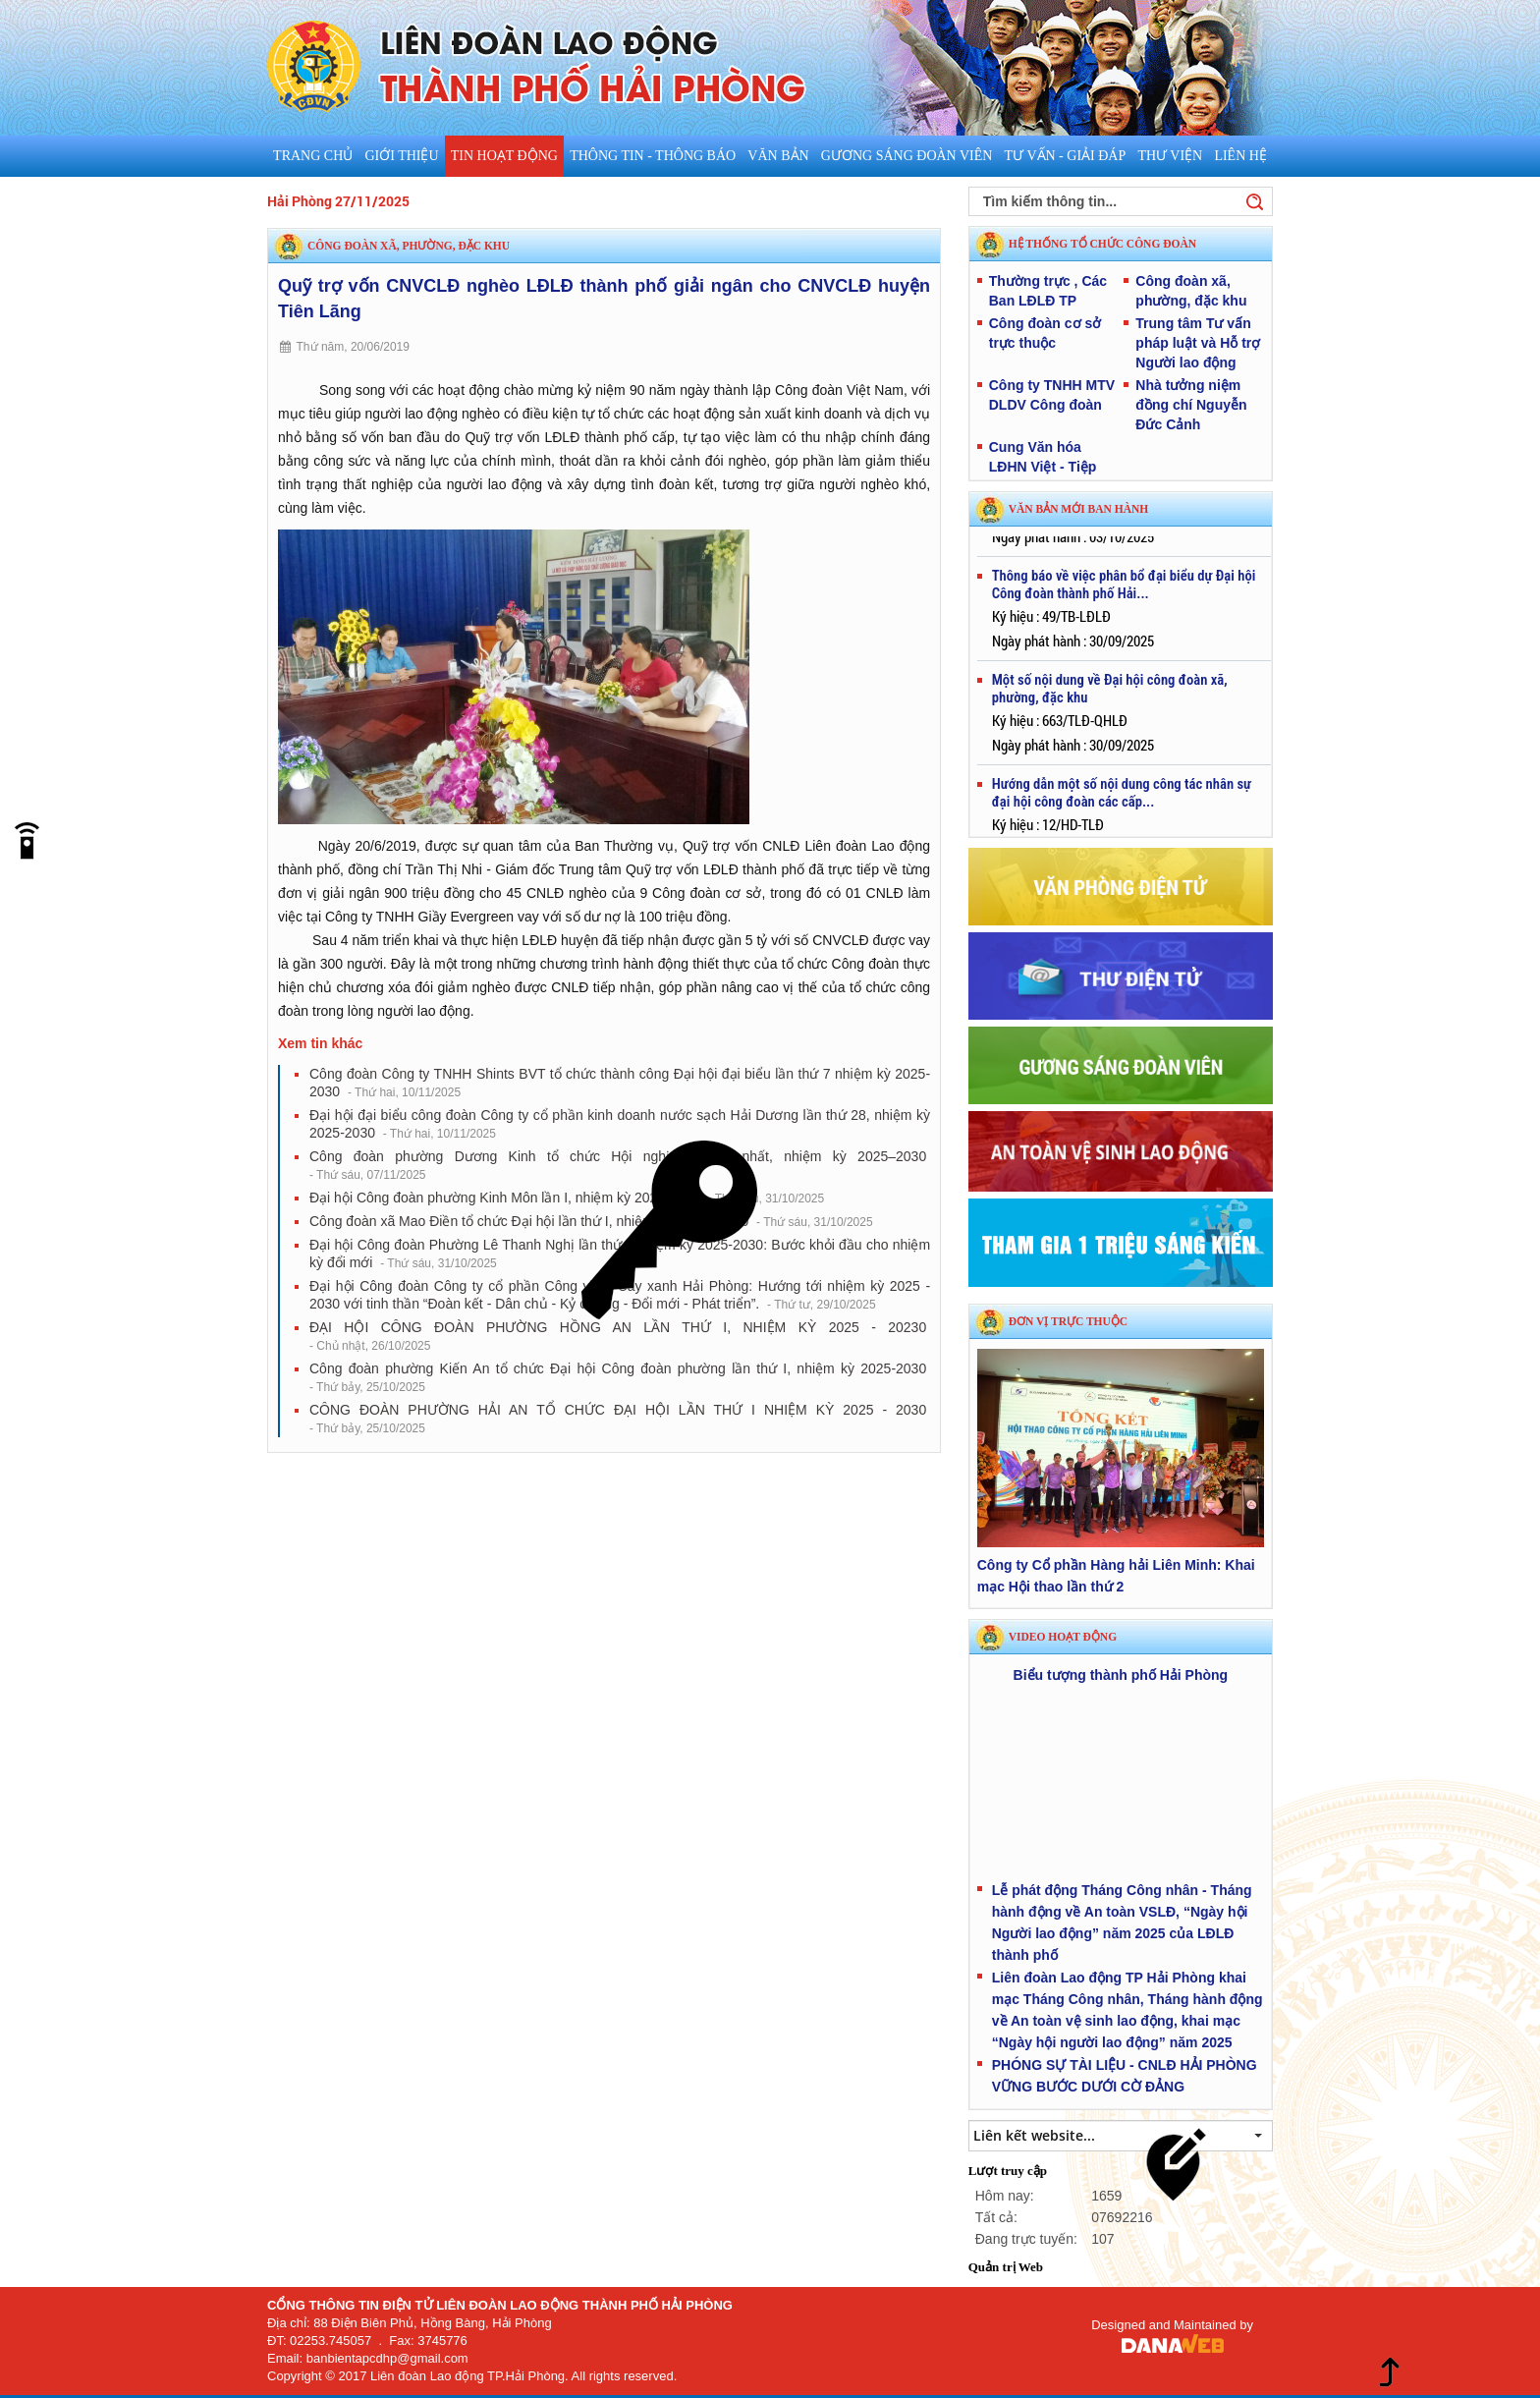 The width and height of the screenshot is (1540, 2398). Describe the element at coordinates (1390, 2371) in the screenshot. I see `reply to a message or comment` at that location.